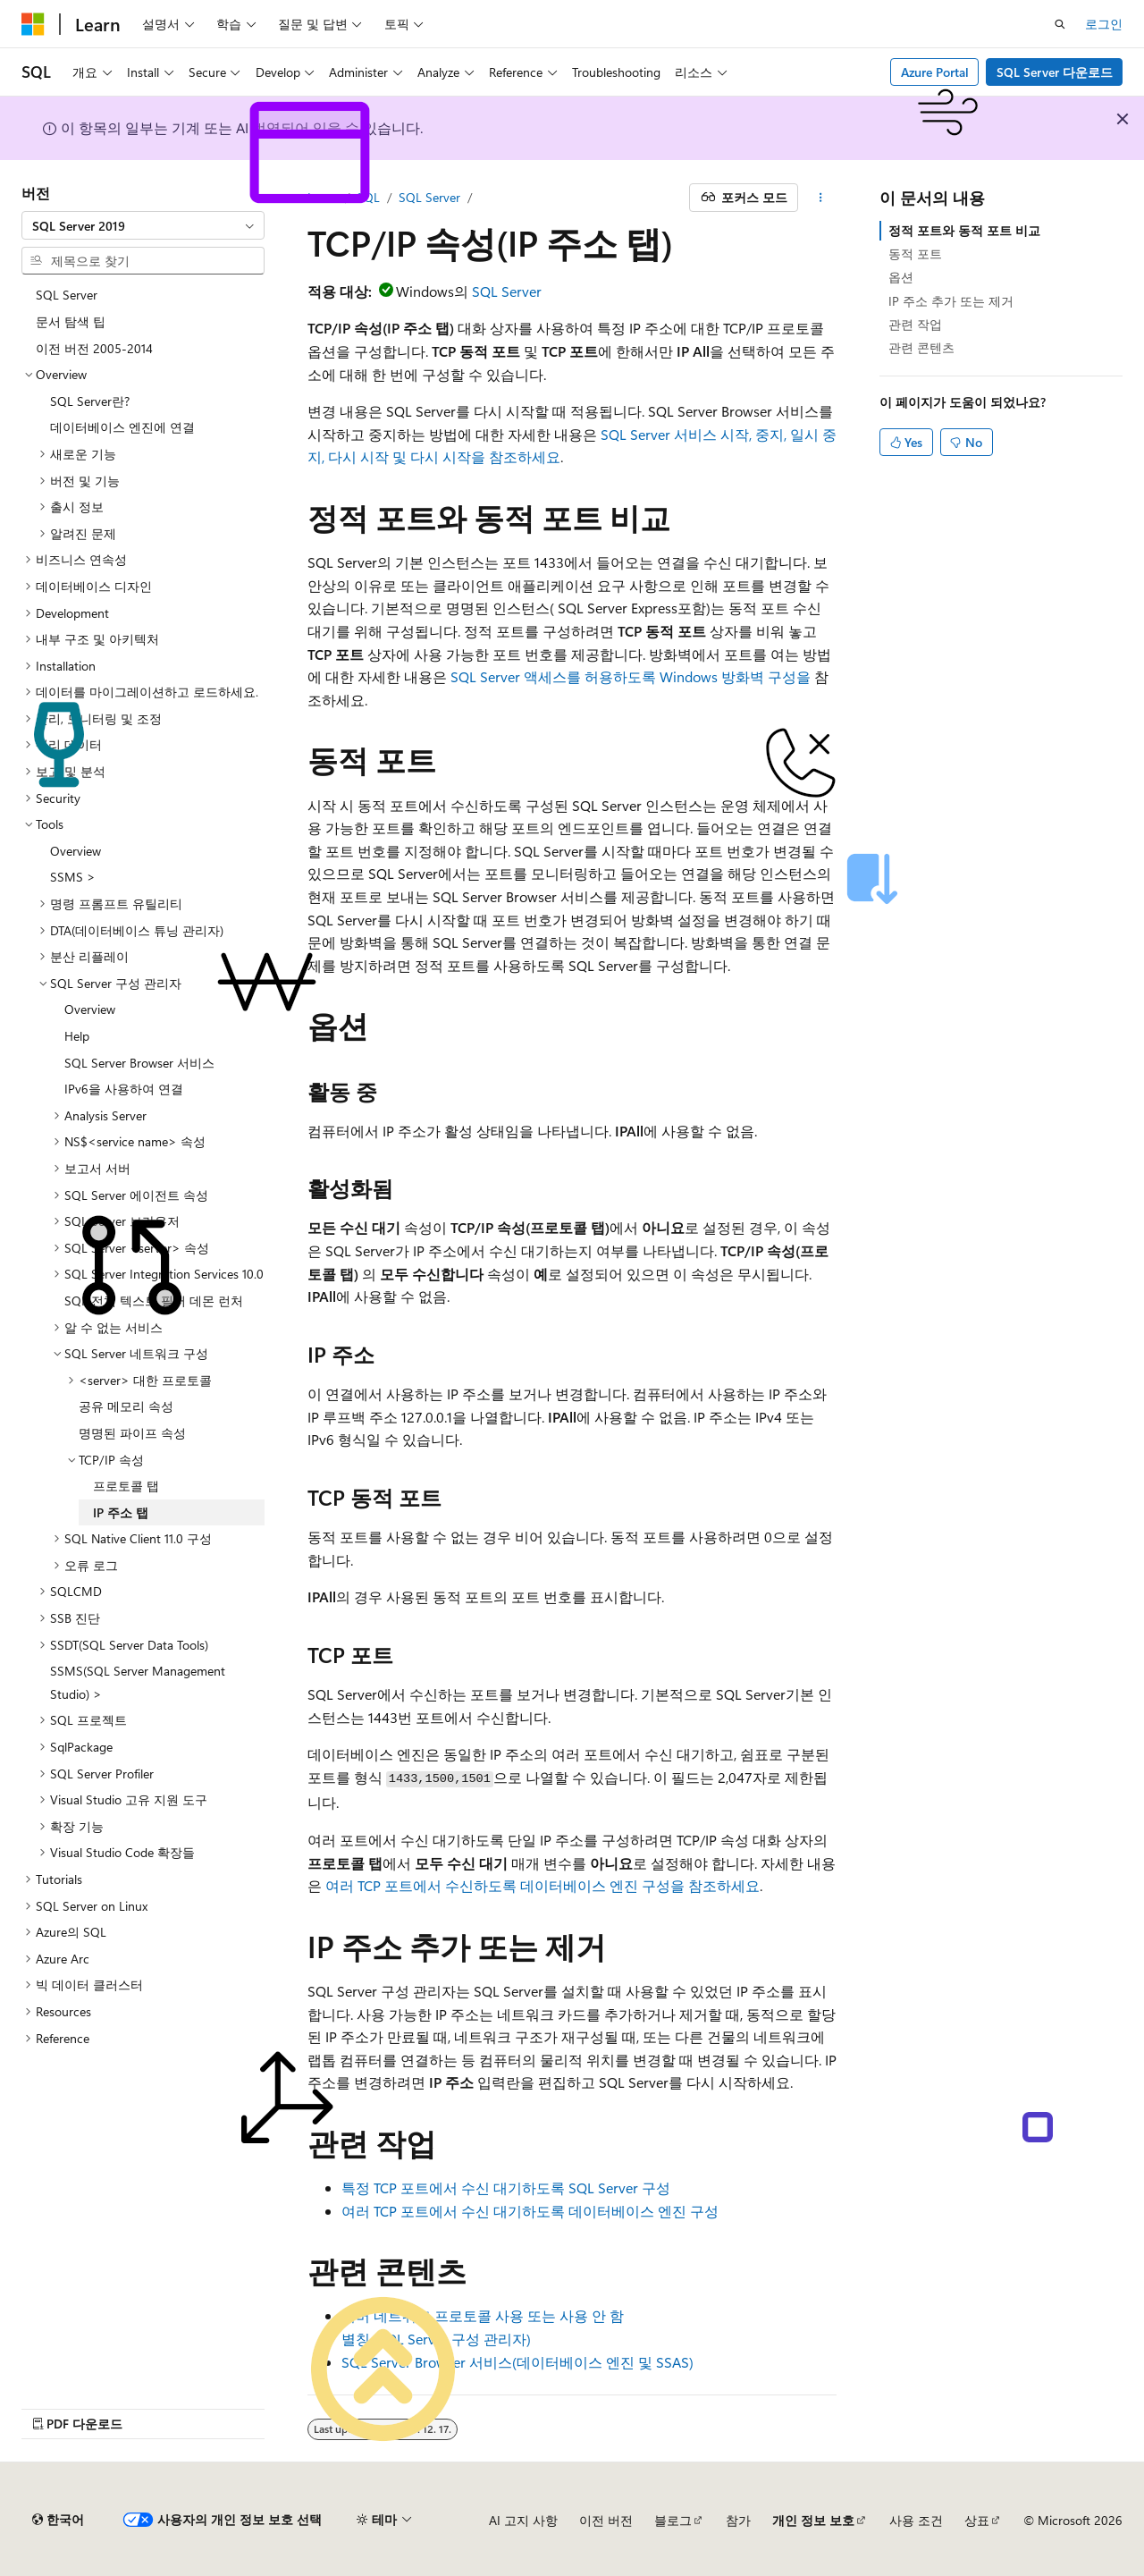 This screenshot has height=2576, width=1144. I want to click on 3D axis indicator for spatial orientation, so click(282, 2103).